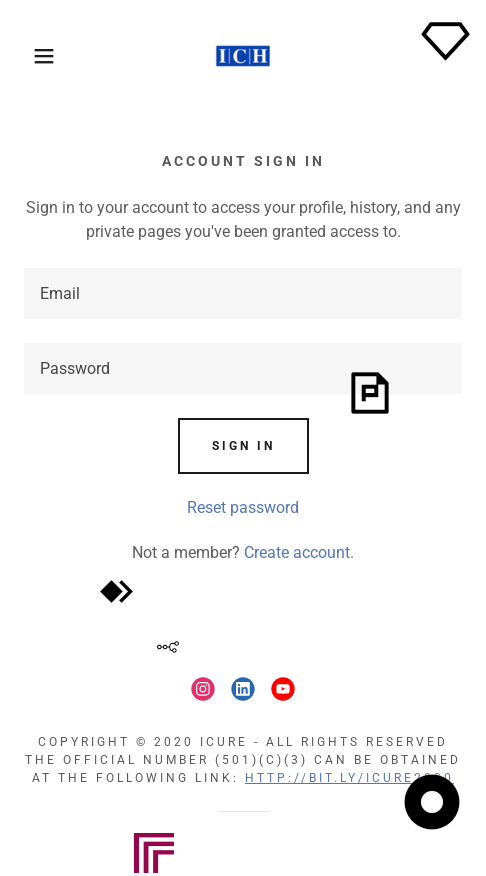 Image resolution: width=486 pixels, height=876 pixels. I want to click on open AnyDesk remote desktop application, so click(116, 591).